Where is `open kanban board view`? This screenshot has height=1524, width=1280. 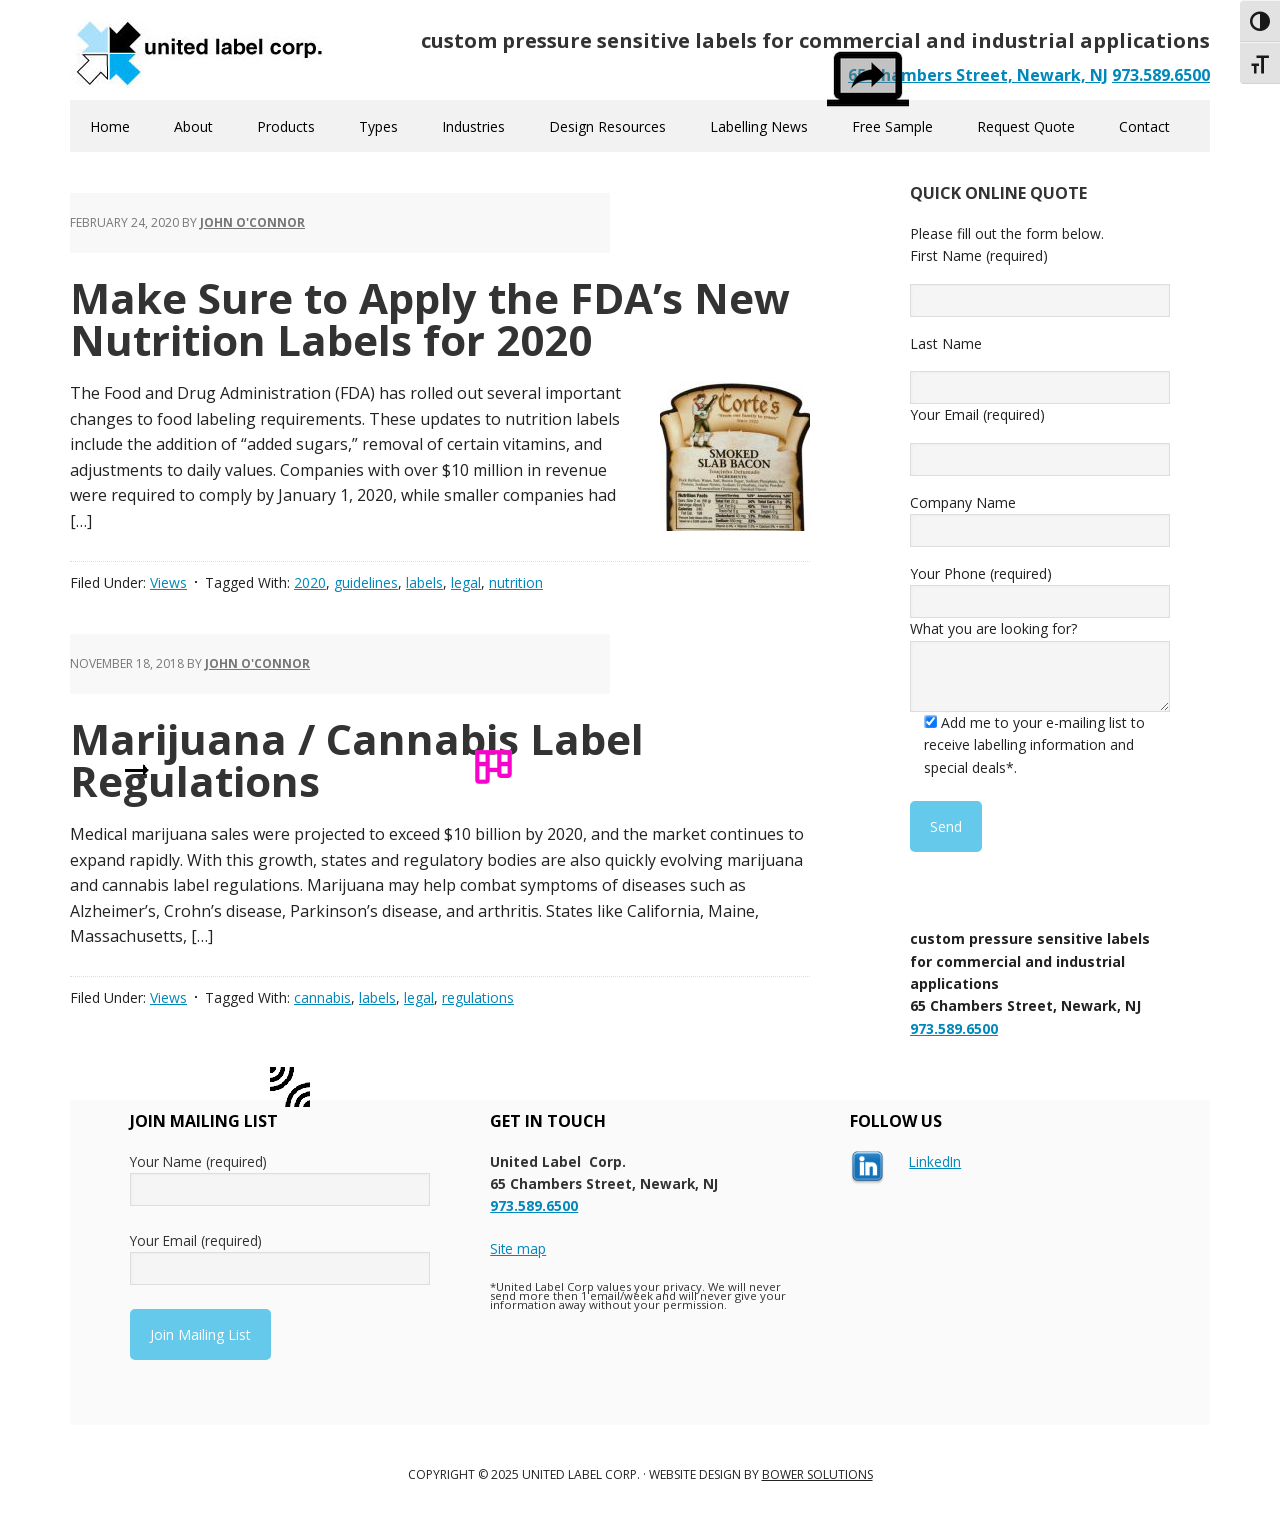
open kanban board view is located at coordinates (493, 765).